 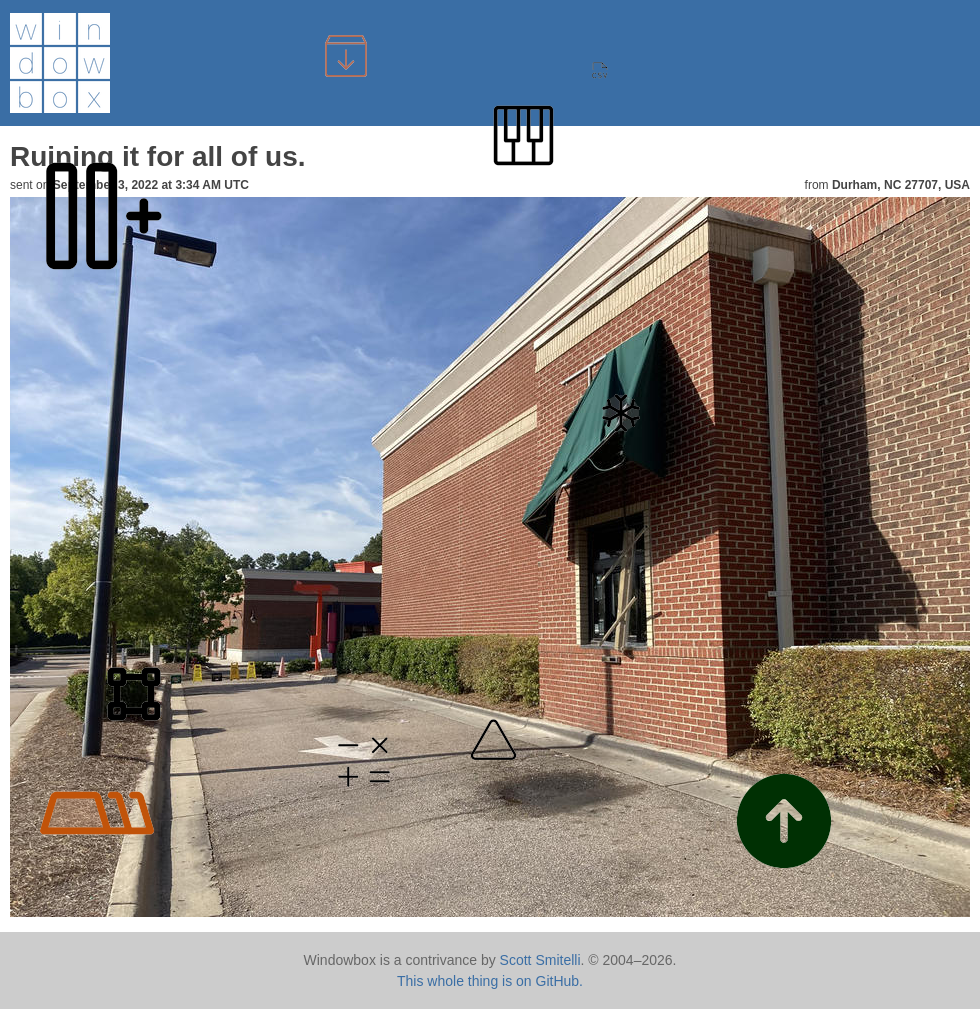 I want to click on switch between open browser tabs, so click(x=97, y=813).